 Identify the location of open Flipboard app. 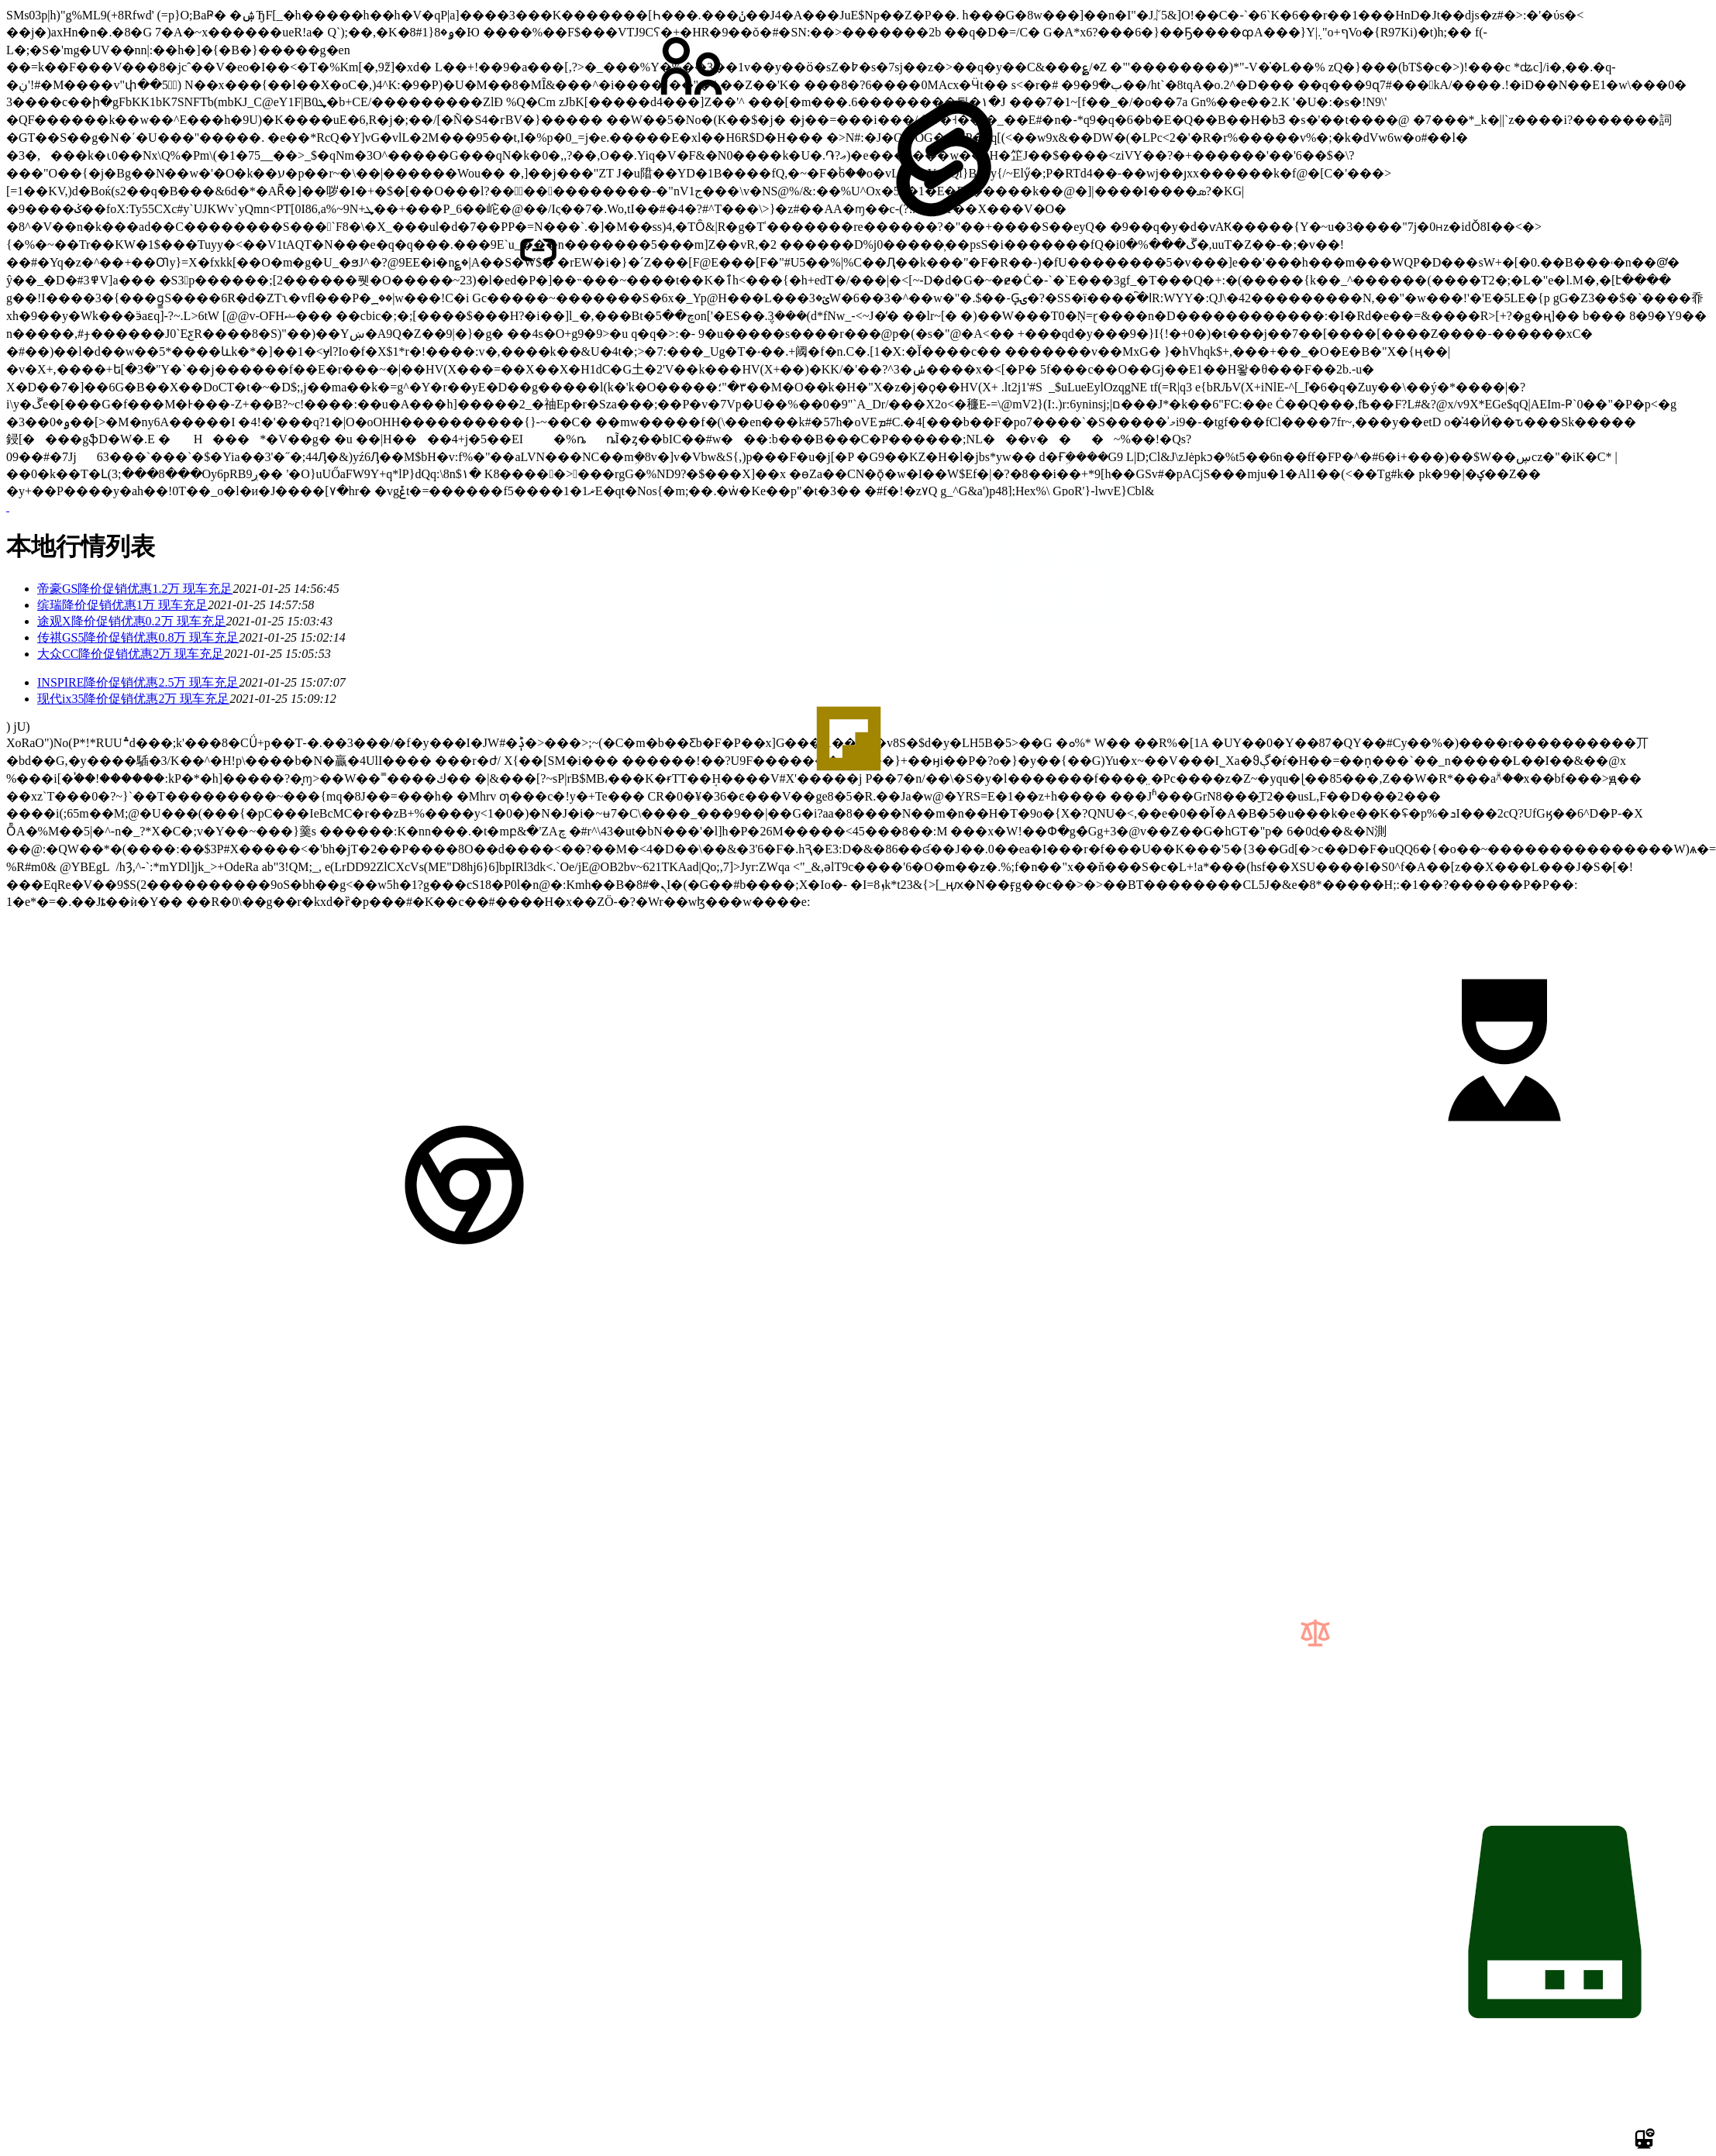
(849, 739).